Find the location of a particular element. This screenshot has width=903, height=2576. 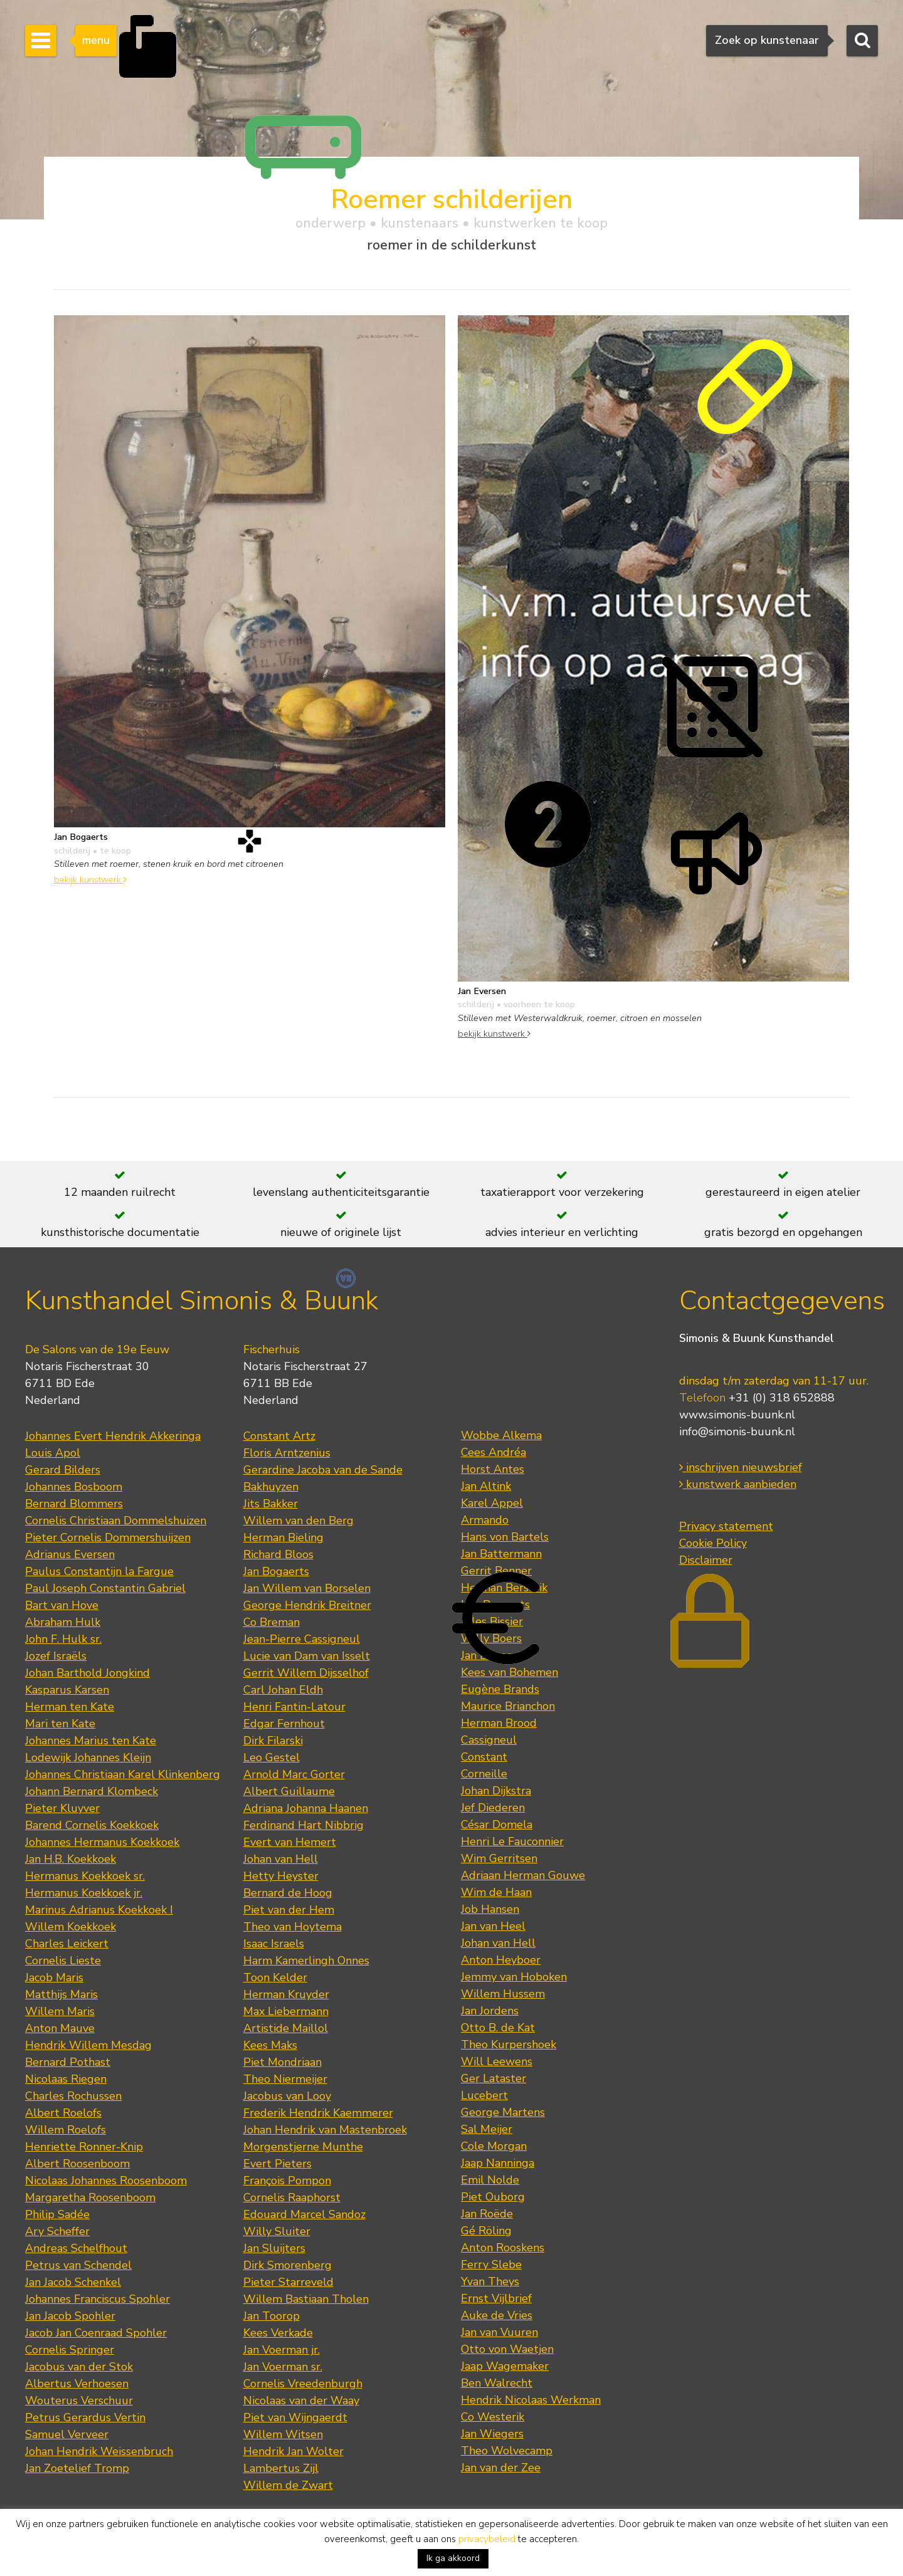

indicates a versus or comparison mode is located at coordinates (346, 1278).